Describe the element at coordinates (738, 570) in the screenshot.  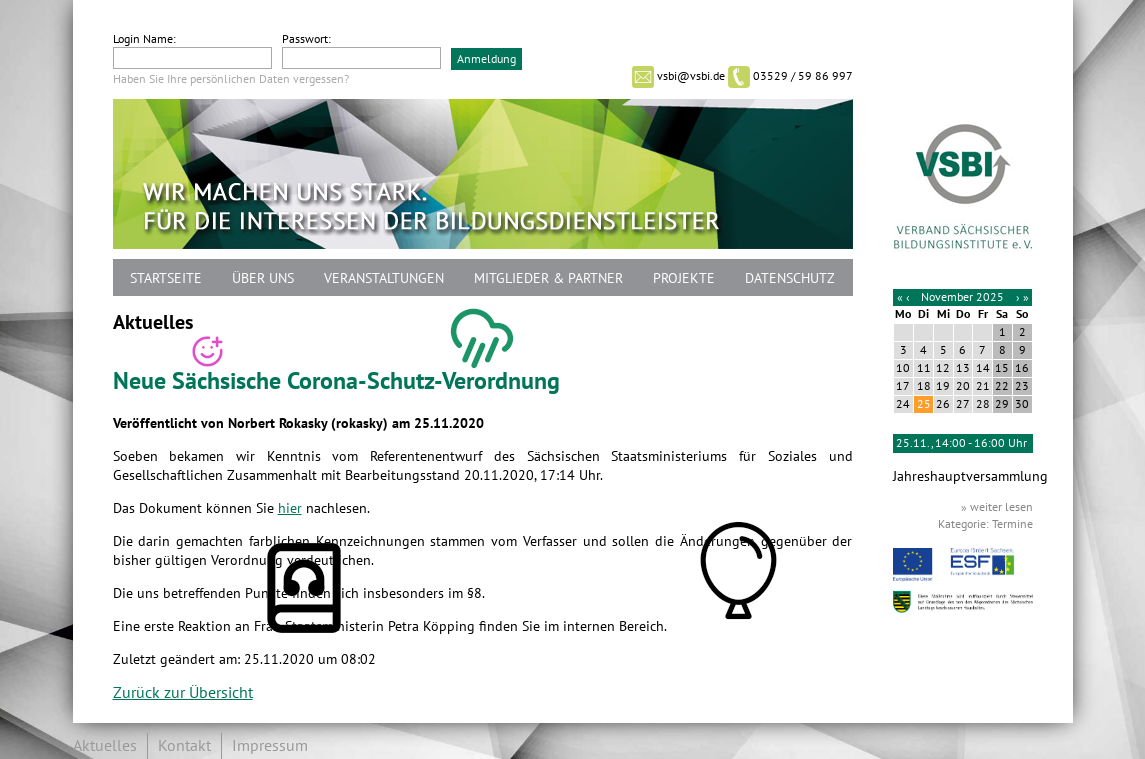
I see `indicates a celebration or birthday event` at that location.